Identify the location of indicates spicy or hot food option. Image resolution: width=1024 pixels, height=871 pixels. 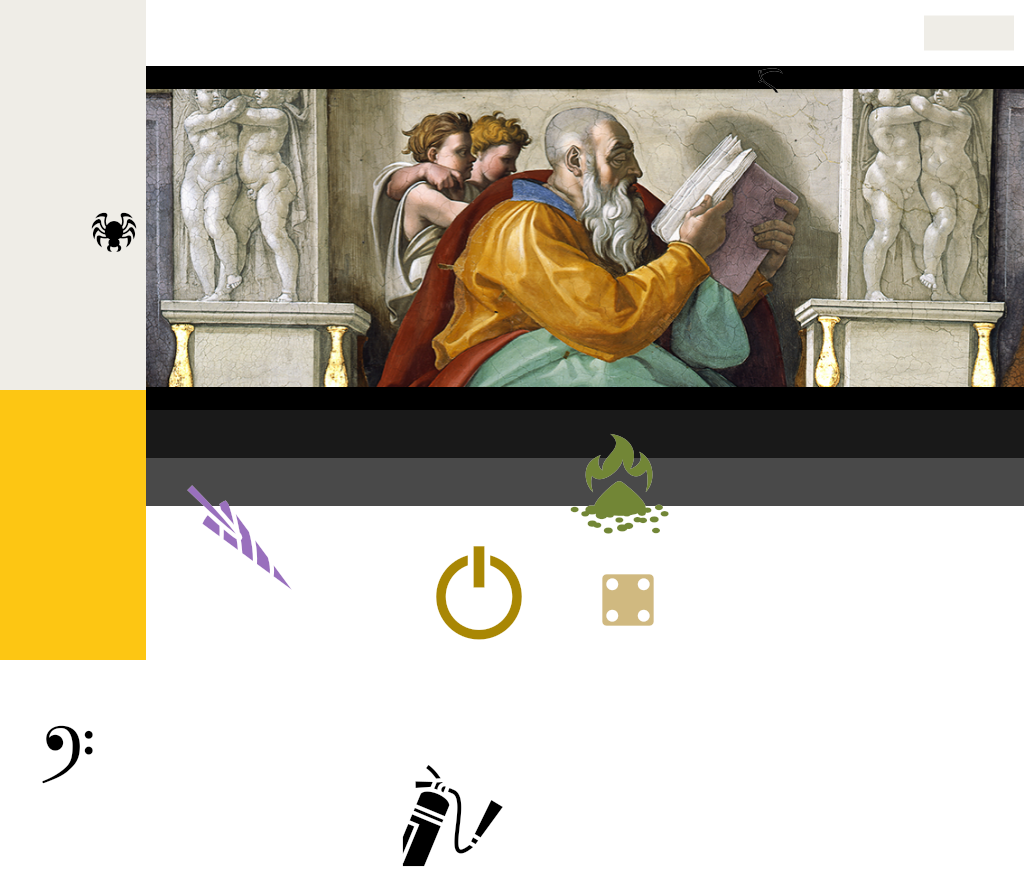
(620, 484).